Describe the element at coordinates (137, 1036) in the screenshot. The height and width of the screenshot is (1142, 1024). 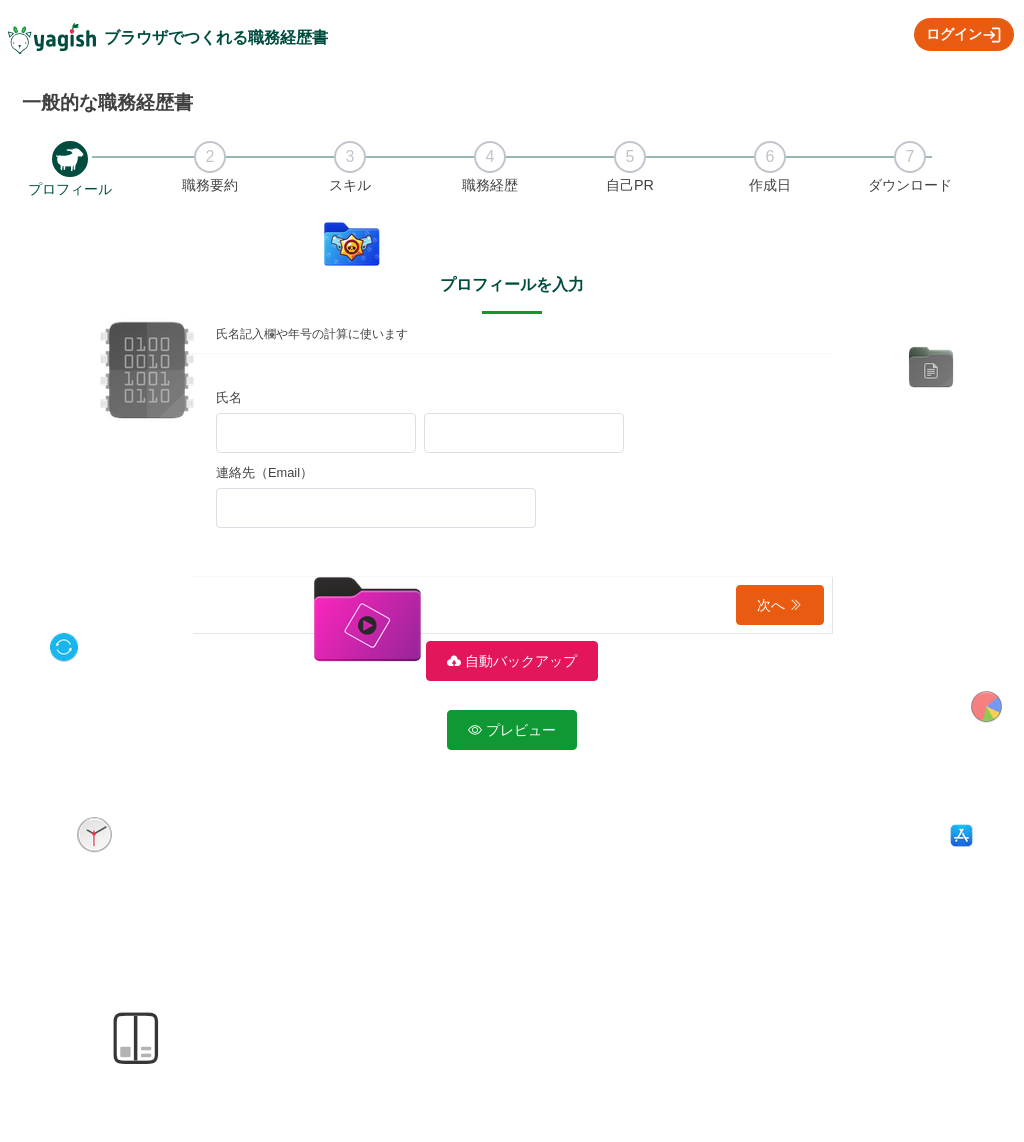
I see `open the packages app` at that location.